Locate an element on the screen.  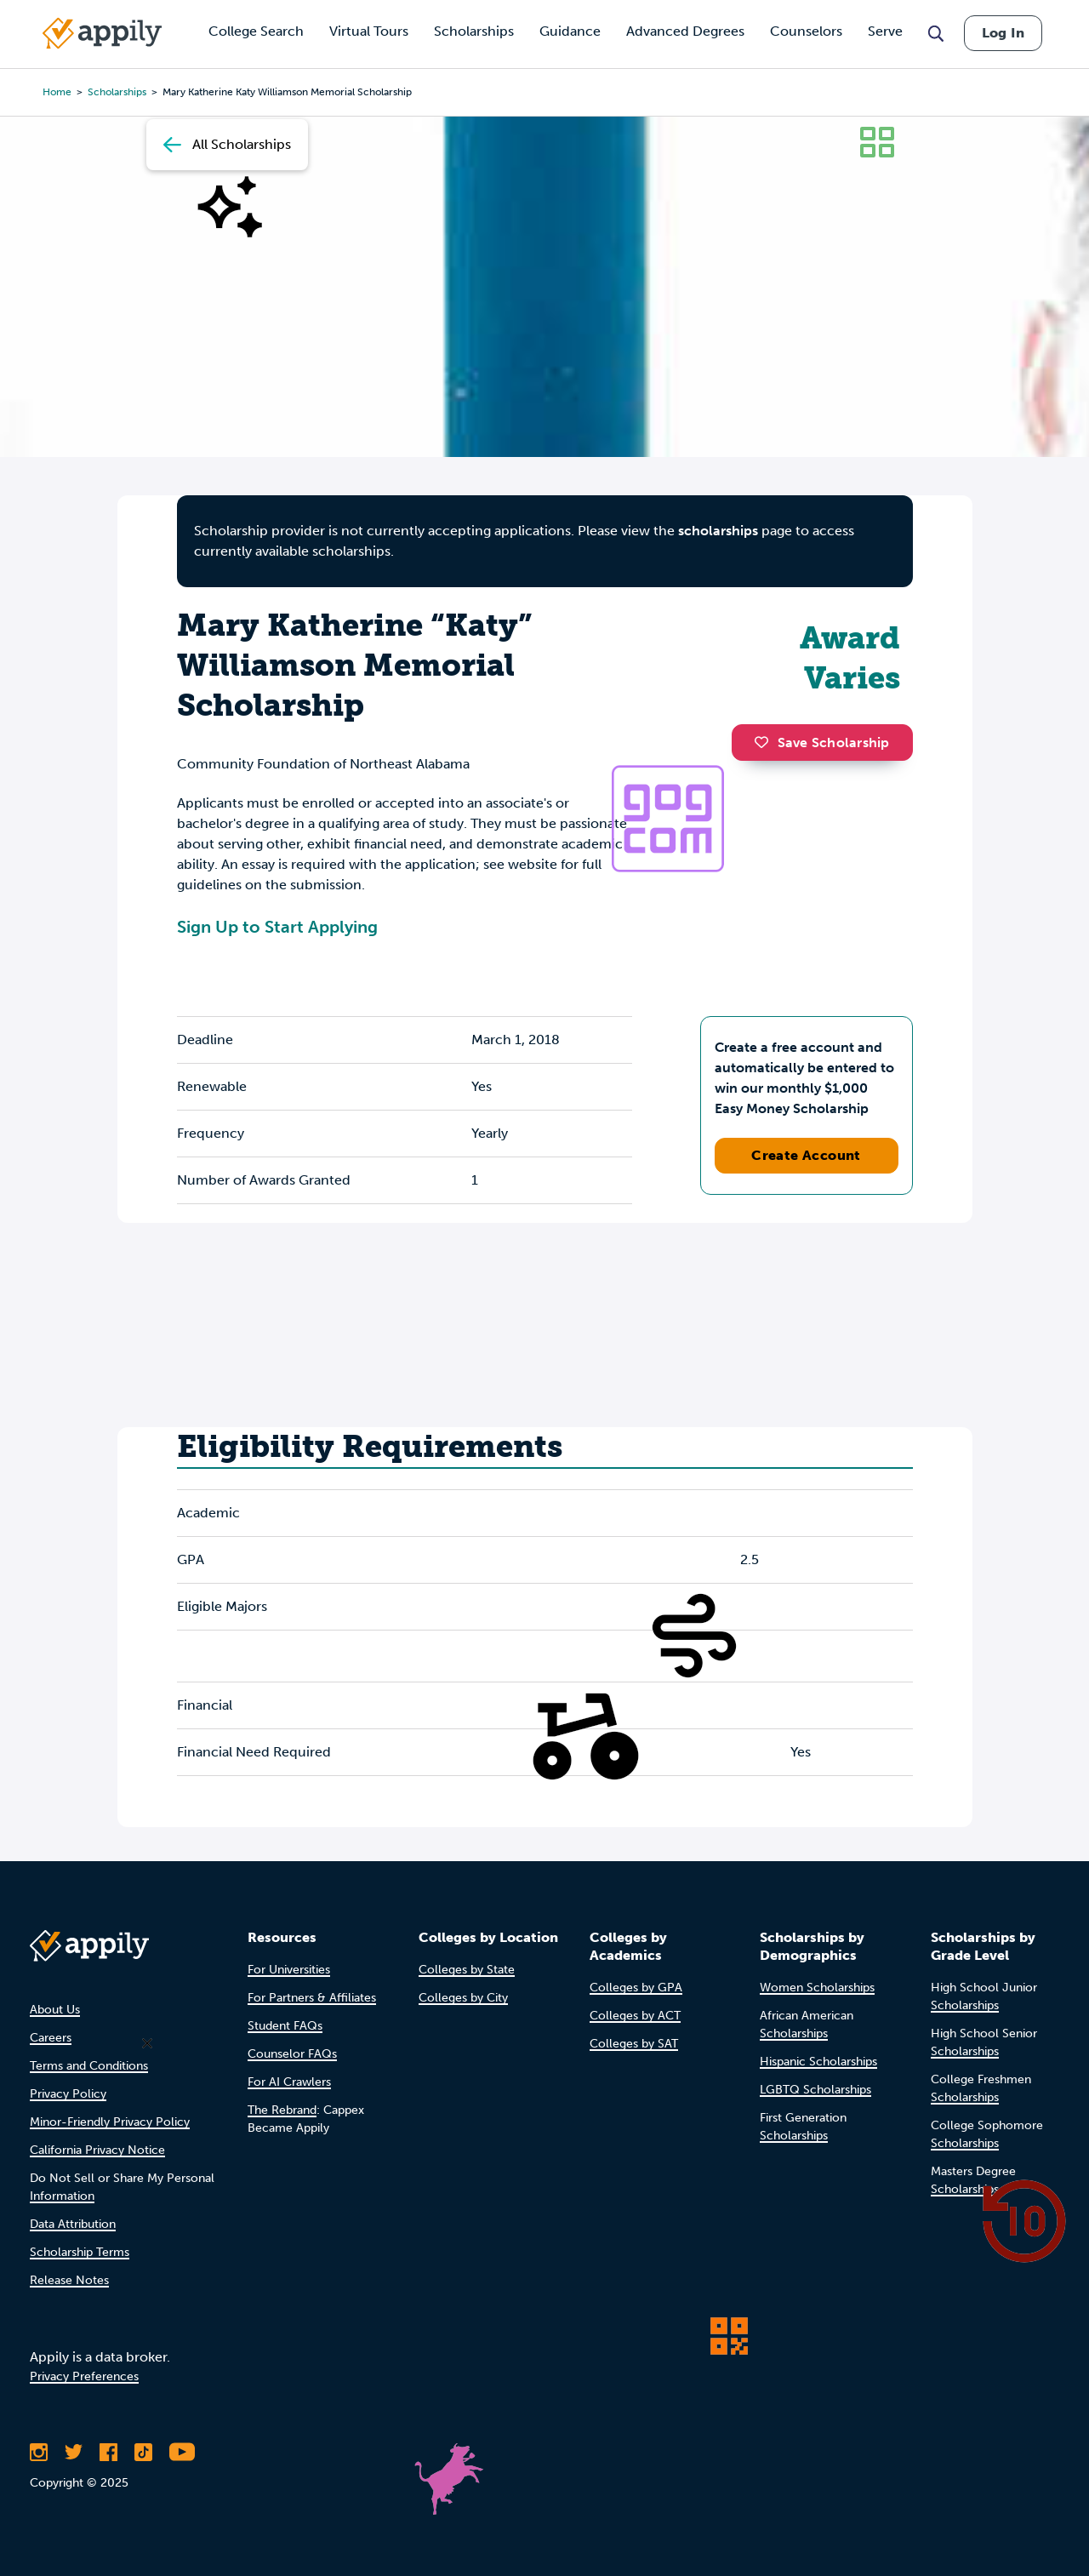
view nearby bike rental stations is located at coordinates (585, 1736).